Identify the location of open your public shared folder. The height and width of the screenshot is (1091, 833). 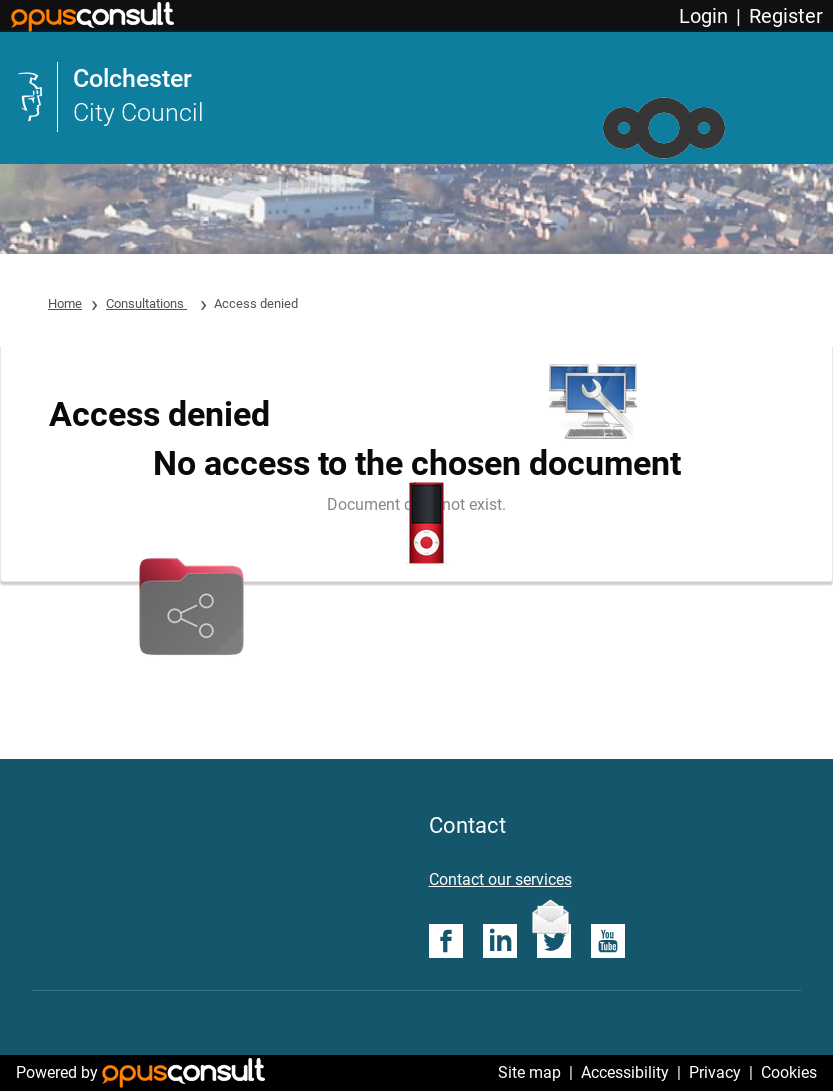
(191, 606).